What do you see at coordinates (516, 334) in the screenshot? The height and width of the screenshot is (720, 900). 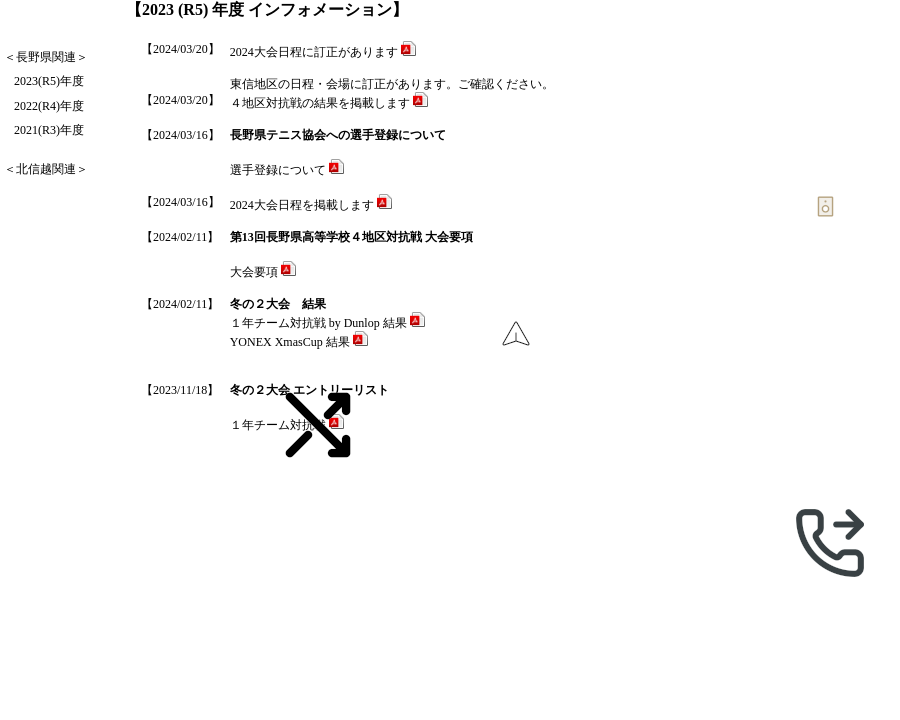 I see `send a message` at bounding box center [516, 334].